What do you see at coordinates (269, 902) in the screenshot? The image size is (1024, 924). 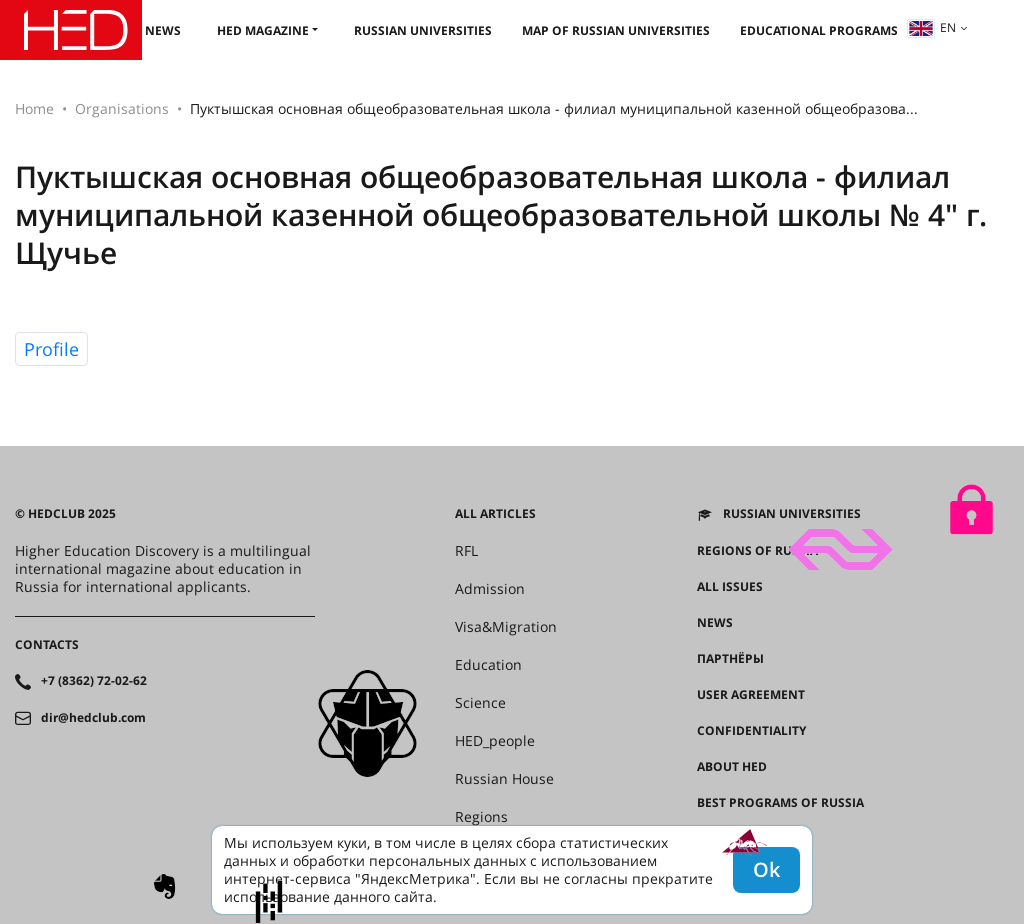 I see `pandas Python data analysis library logo` at bounding box center [269, 902].